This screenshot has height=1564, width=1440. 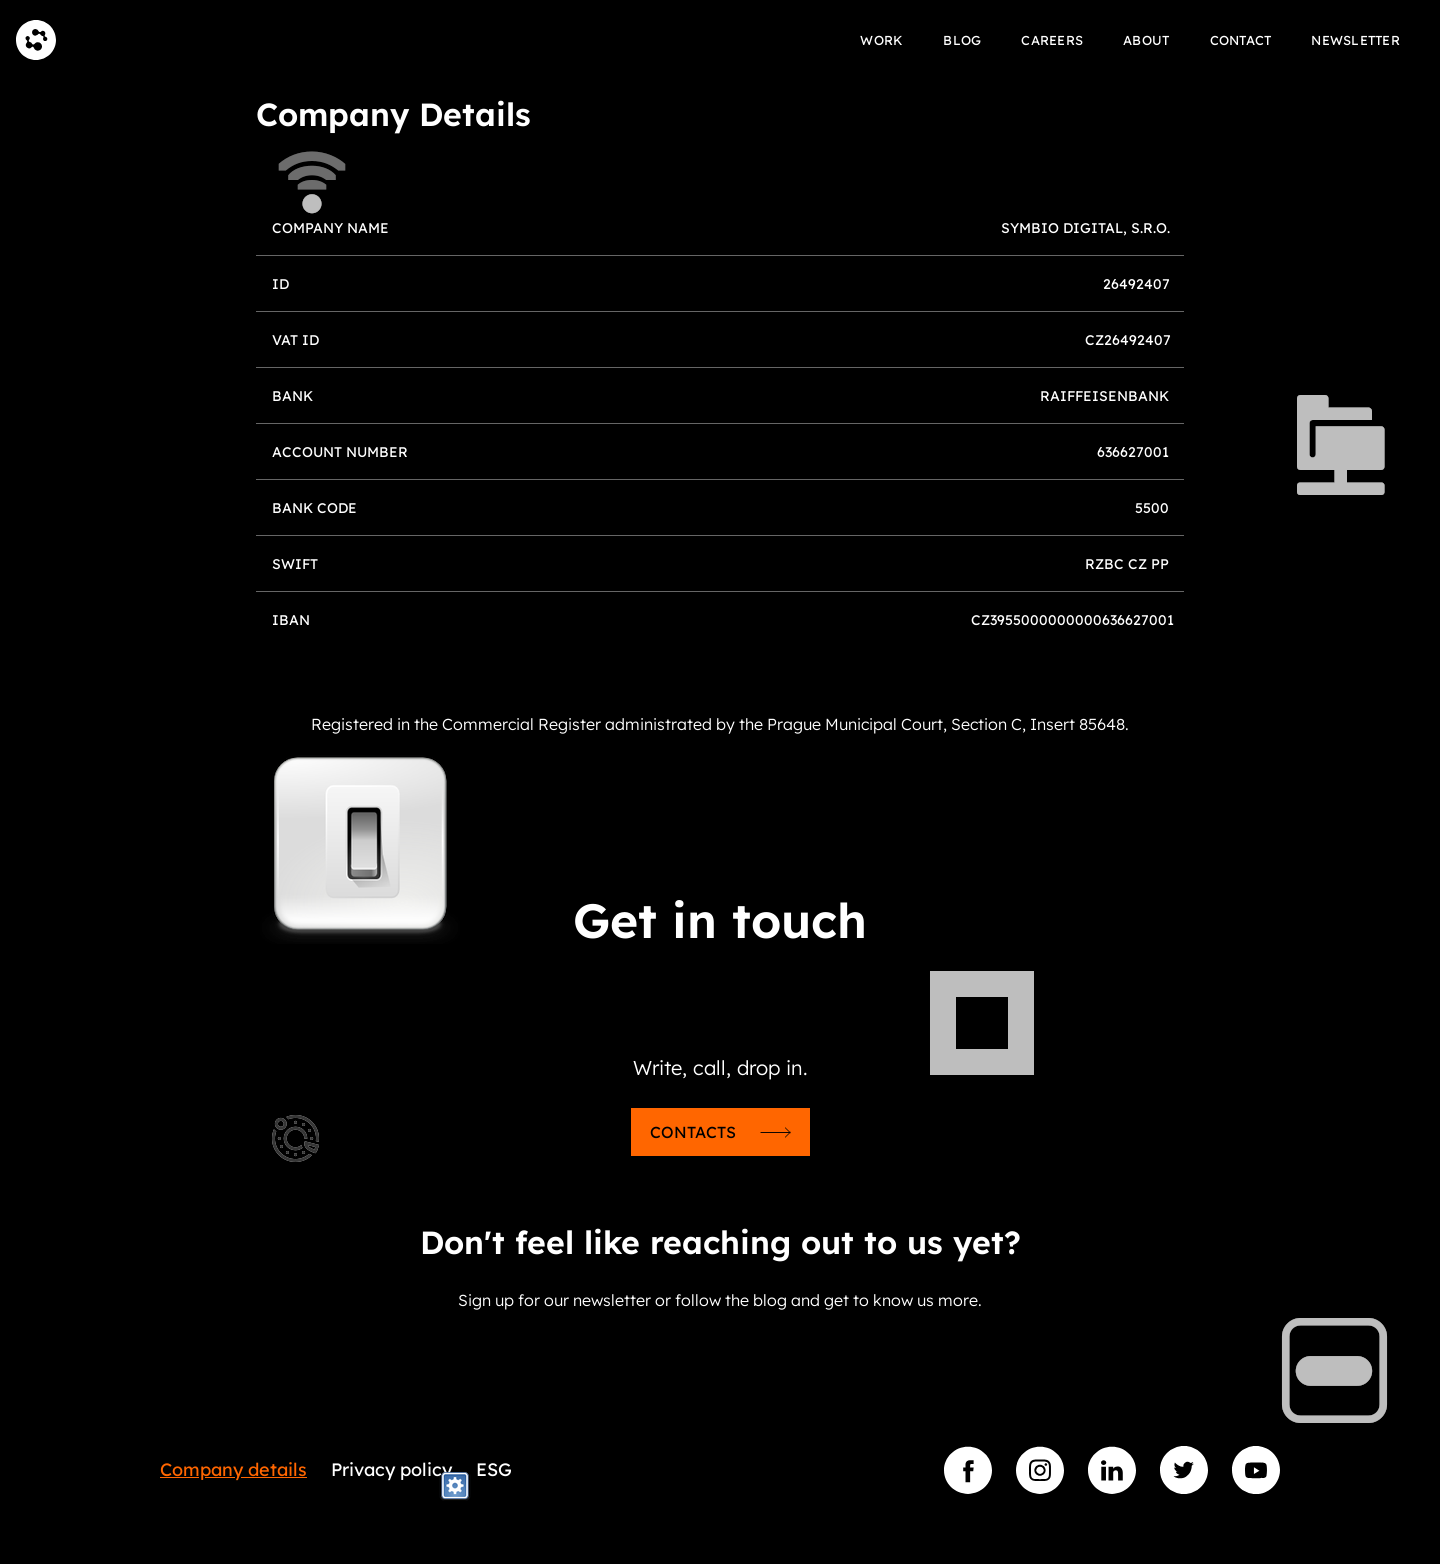 What do you see at coordinates (982, 1023) in the screenshot?
I see `maximize the current window to full screen` at bounding box center [982, 1023].